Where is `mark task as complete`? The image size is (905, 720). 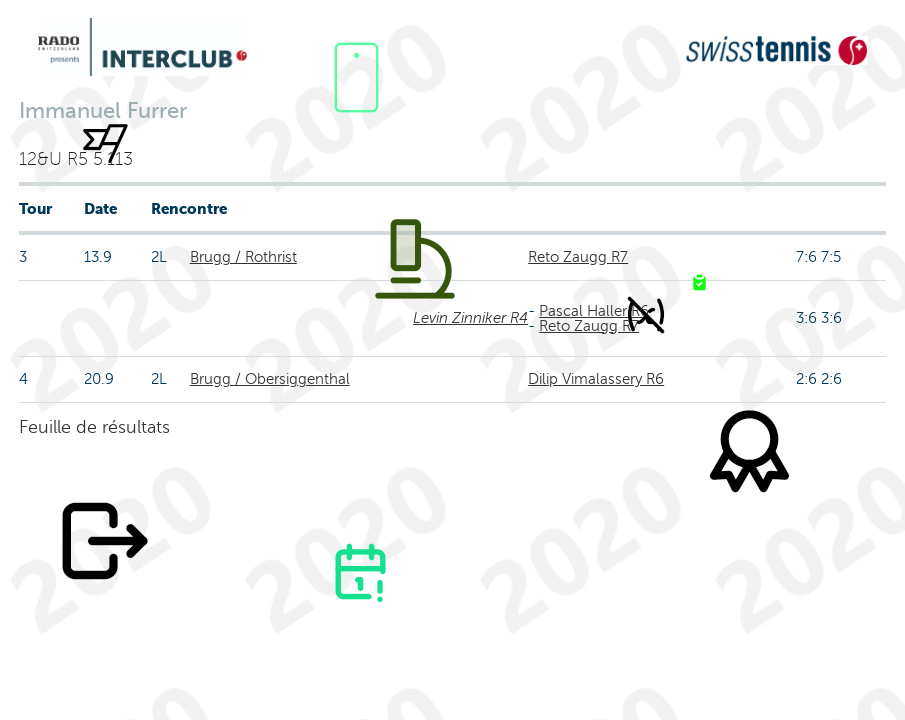
mark task as complete is located at coordinates (699, 282).